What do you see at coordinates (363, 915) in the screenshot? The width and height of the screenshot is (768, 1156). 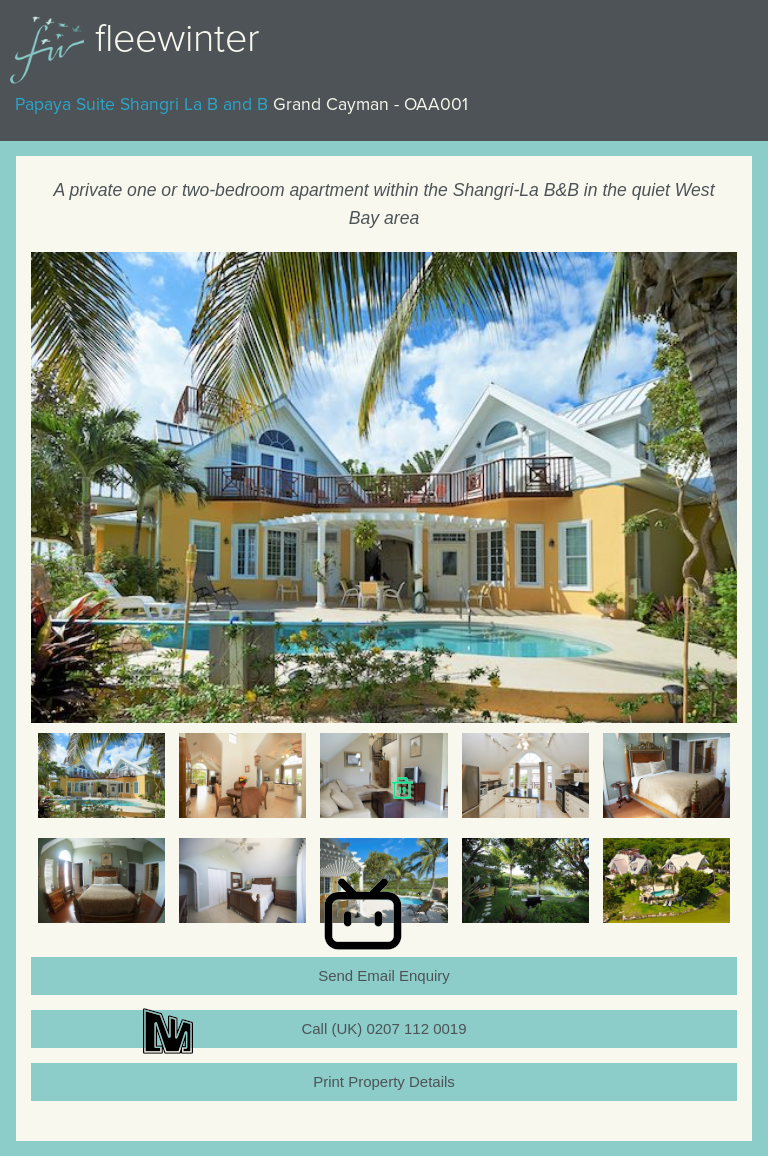 I see `open Bilibili app` at bounding box center [363, 915].